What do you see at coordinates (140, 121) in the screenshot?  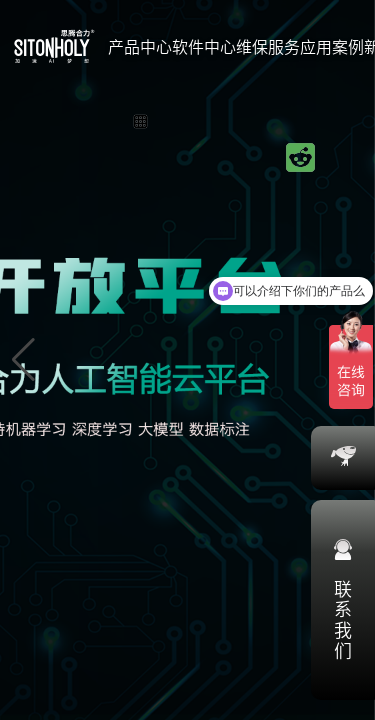 I see `switch to grid view` at bounding box center [140, 121].